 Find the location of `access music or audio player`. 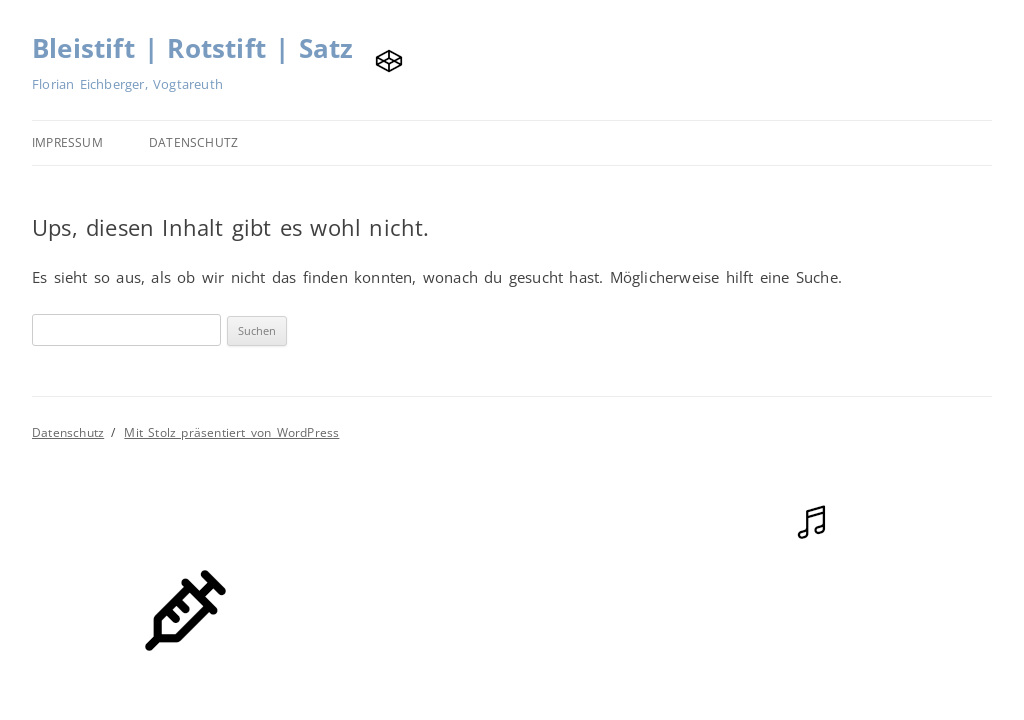

access music or audio player is located at coordinates (812, 522).